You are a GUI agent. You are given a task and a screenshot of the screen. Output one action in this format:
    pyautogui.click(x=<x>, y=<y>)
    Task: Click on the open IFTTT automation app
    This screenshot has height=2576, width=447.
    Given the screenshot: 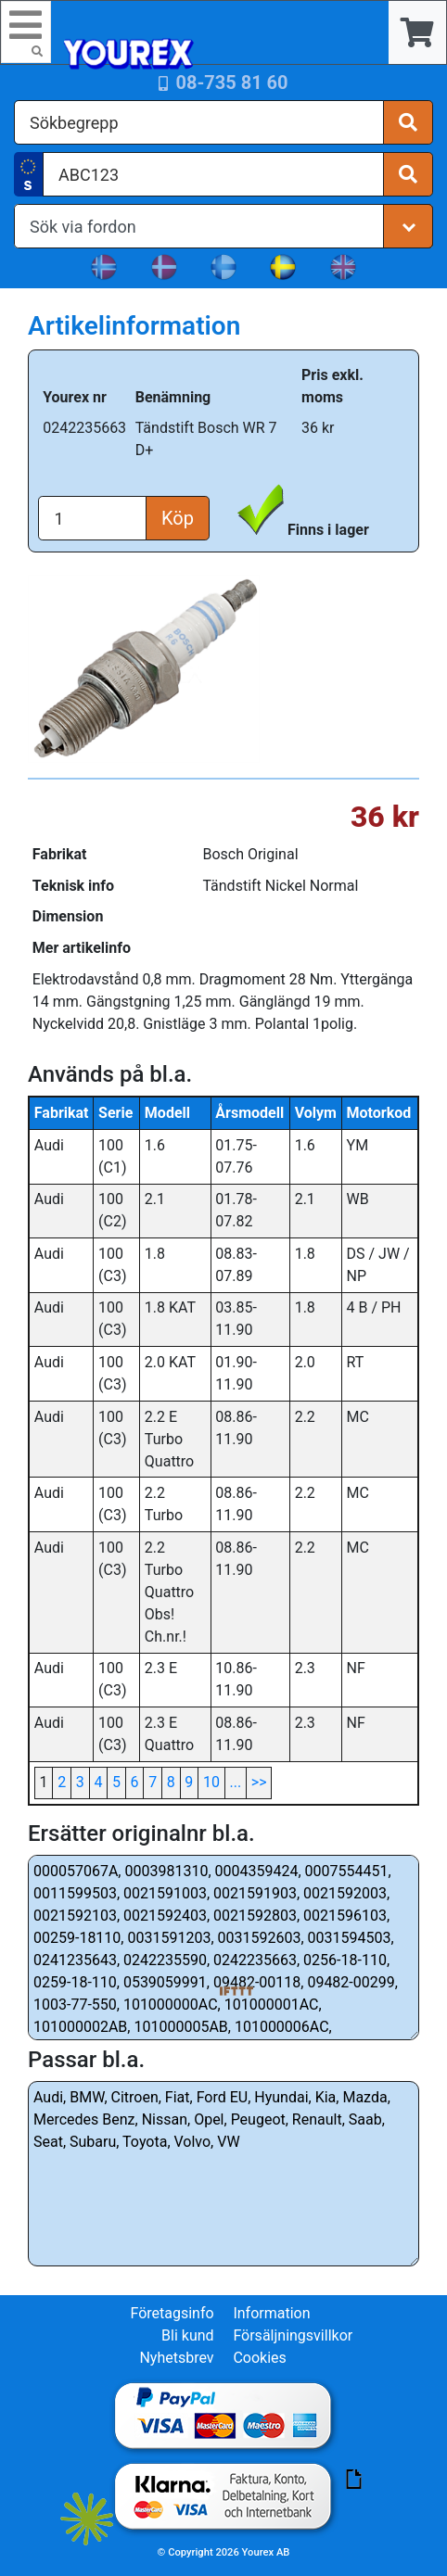 What is the action you would take?
    pyautogui.click(x=236, y=1991)
    